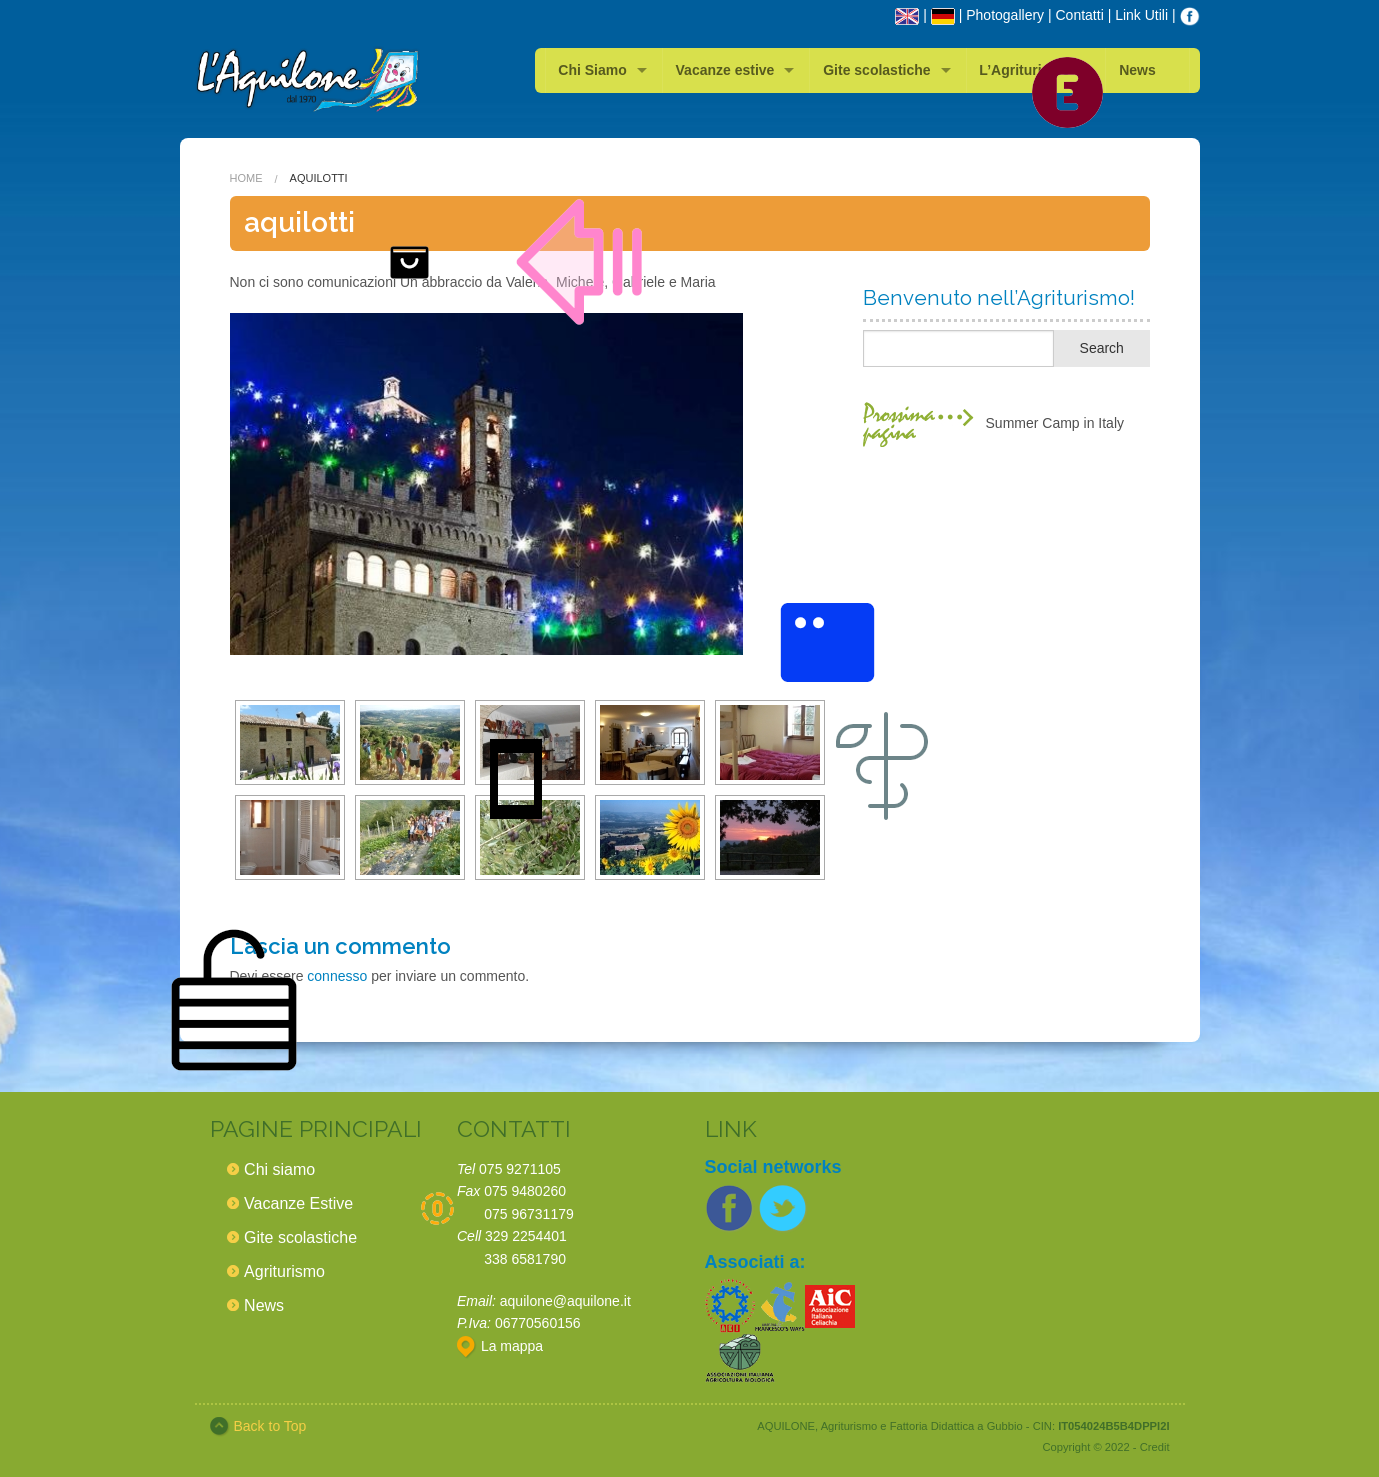 The height and width of the screenshot is (1477, 1379). What do you see at coordinates (234, 1008) in the screenshot?
I see `unlocked or unsecured state` at bounding box center [234, 1008].